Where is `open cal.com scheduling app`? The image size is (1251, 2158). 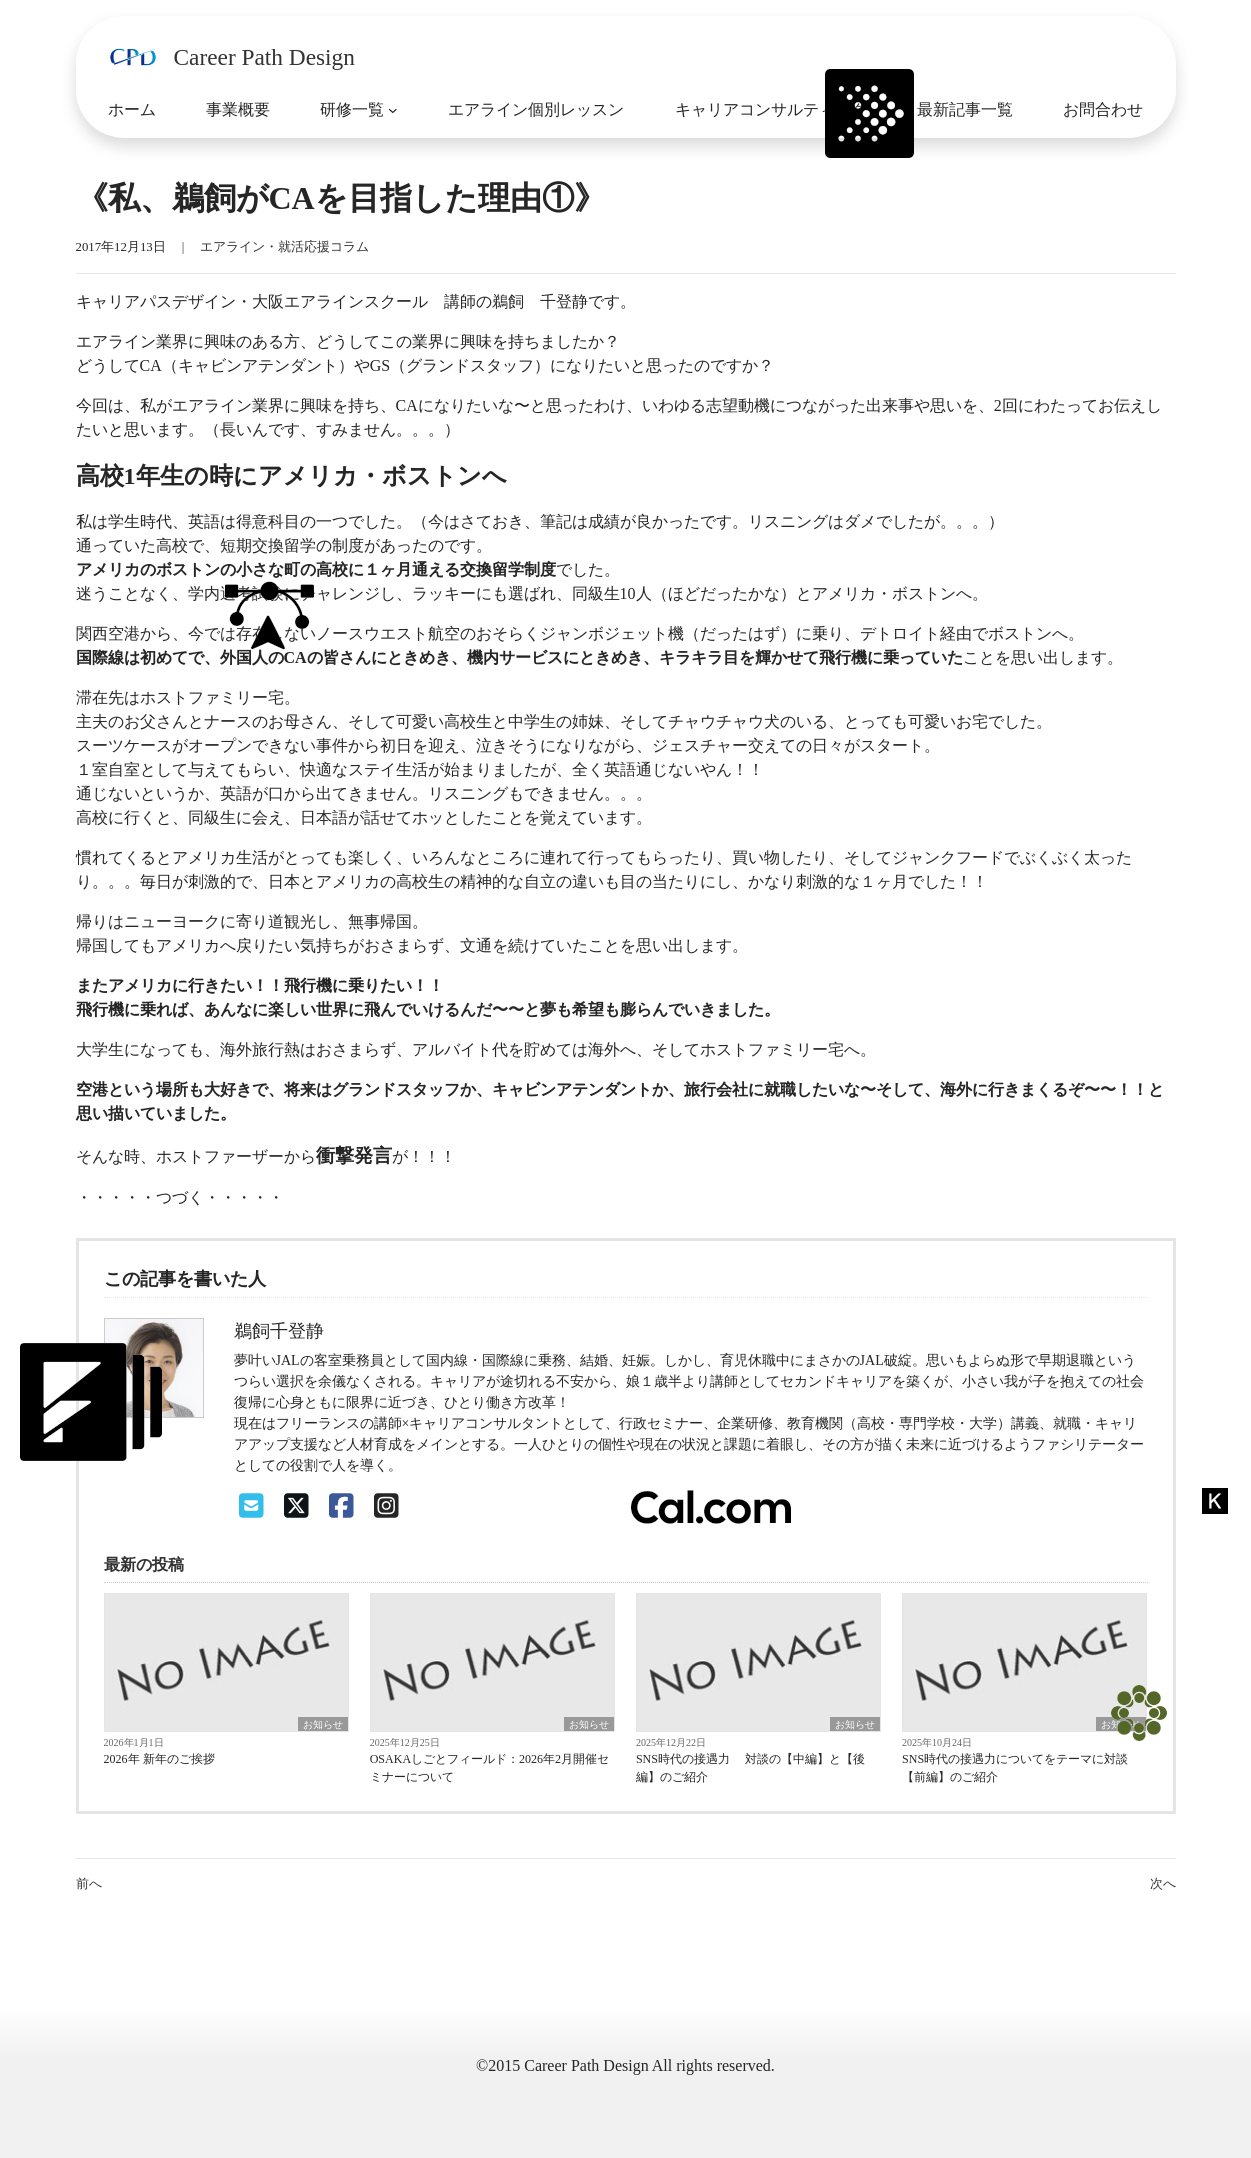 open cal.com scheduling app is located at coordinates (711, 1507).